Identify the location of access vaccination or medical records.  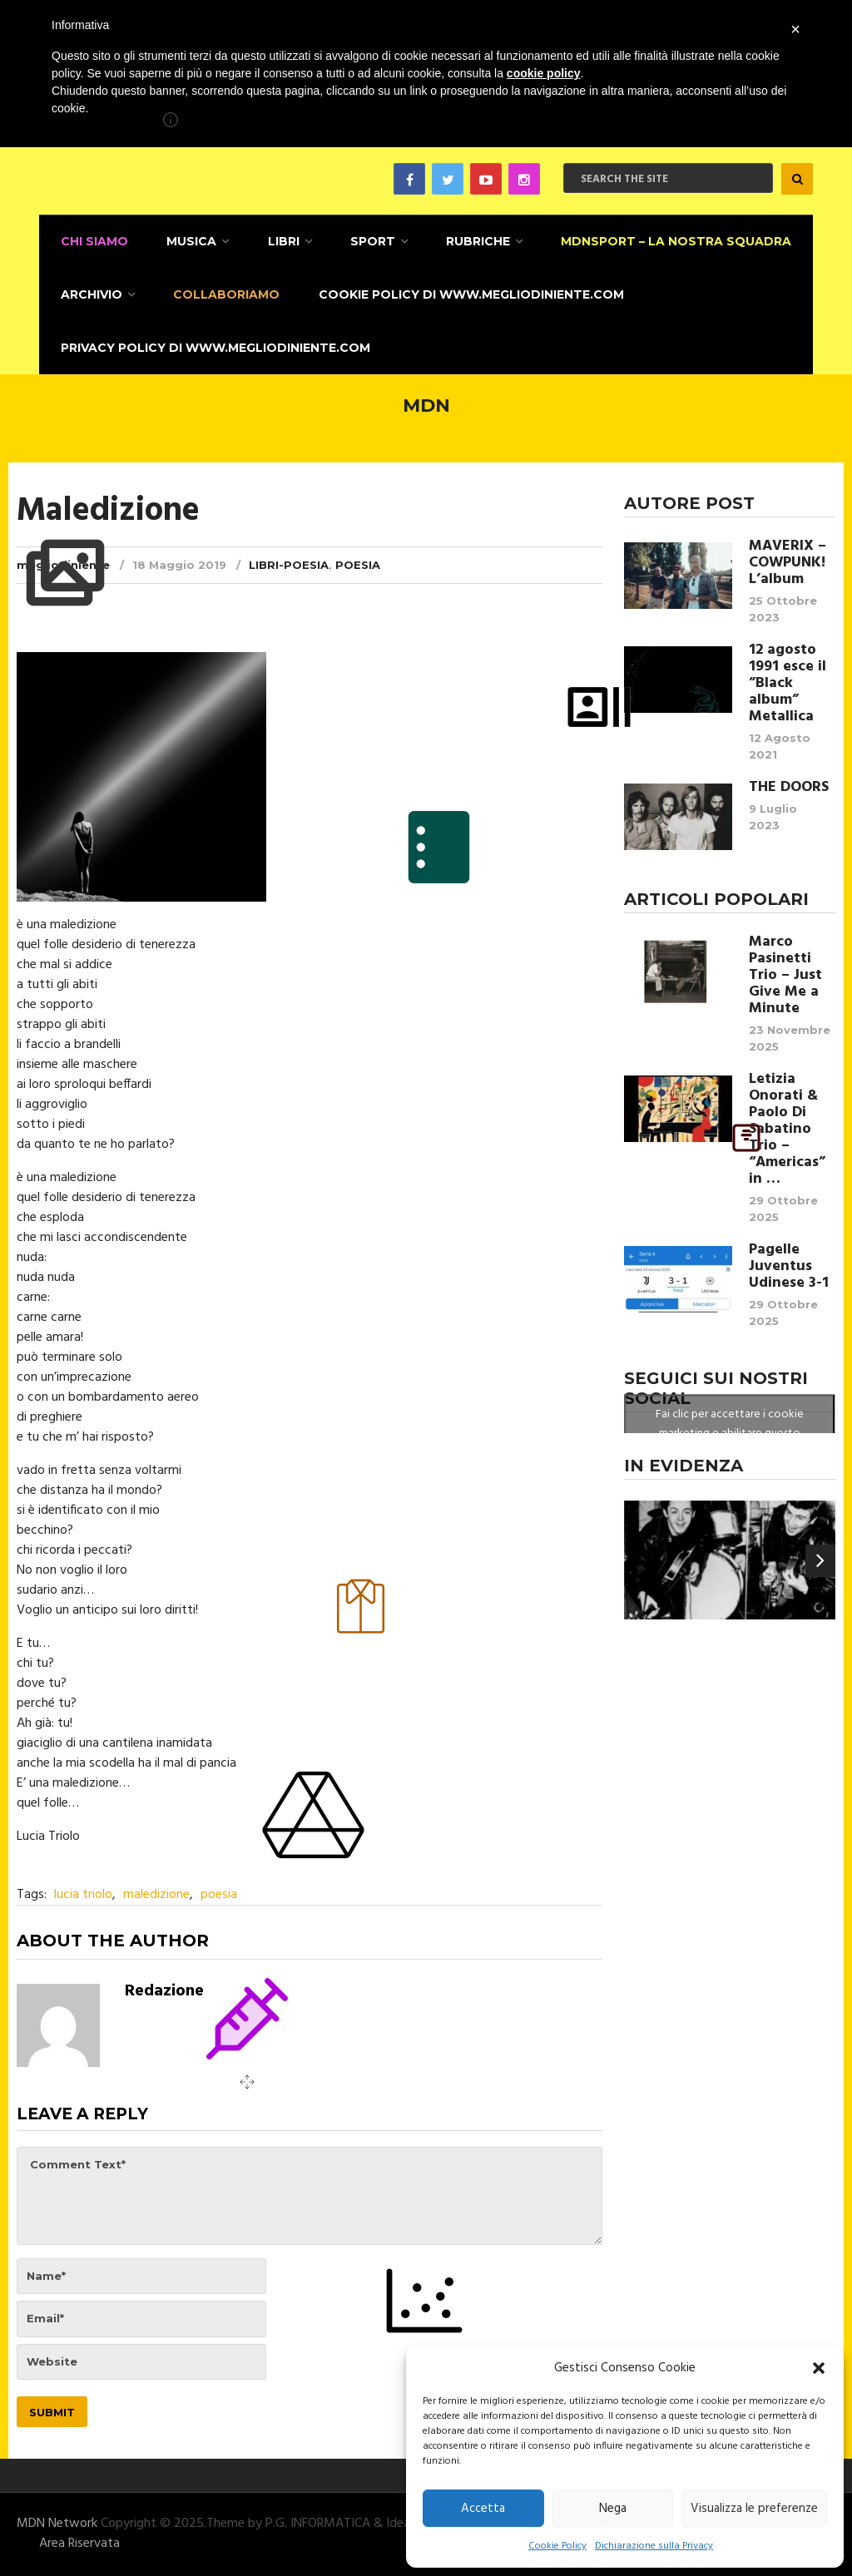
(247, 2019).